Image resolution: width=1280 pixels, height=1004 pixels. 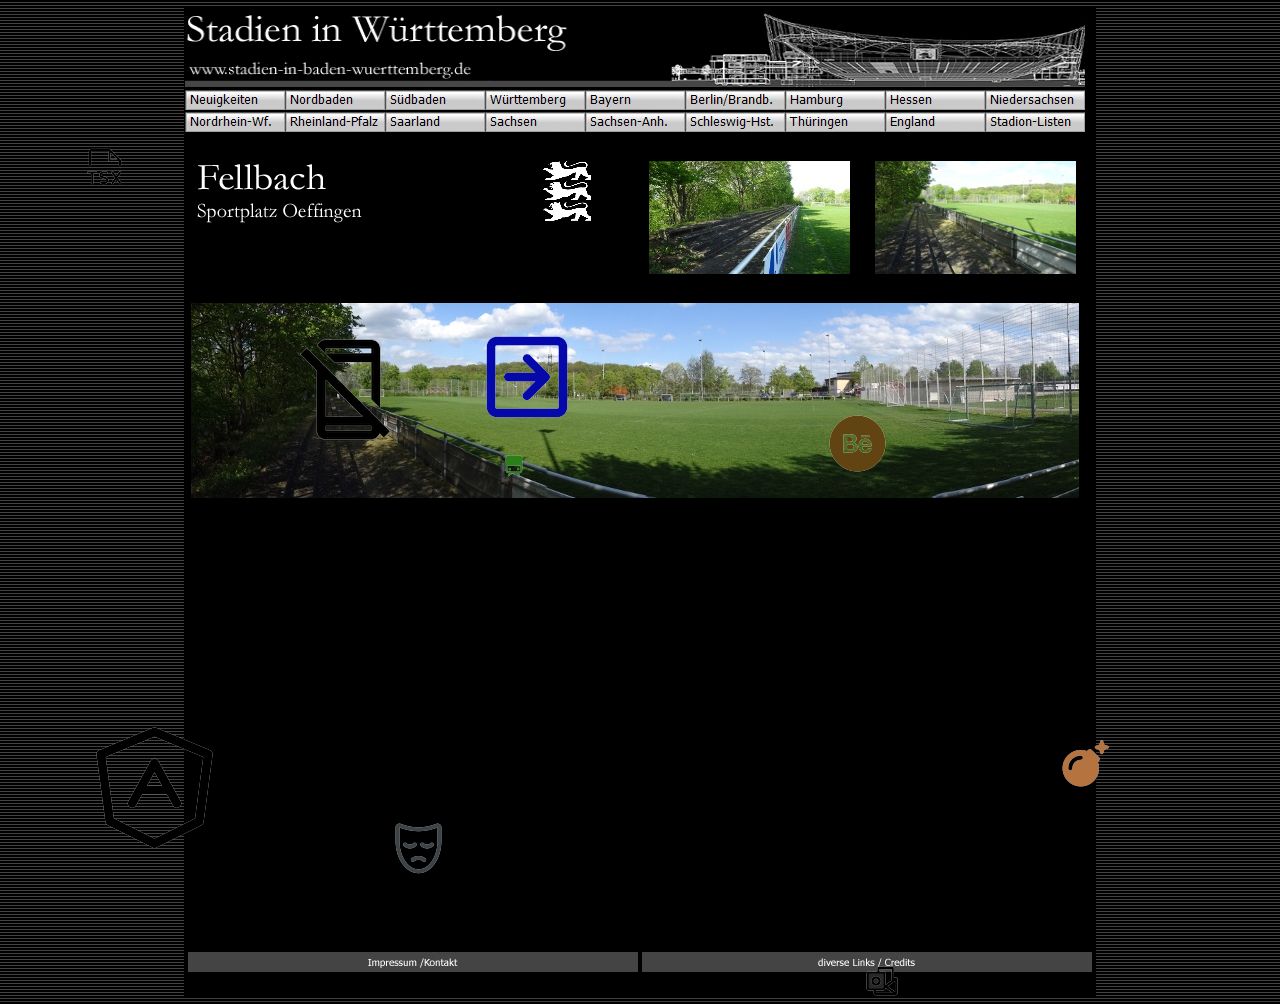 I want to click on indicates a destructive or irreversible action, so click(x=1085, y=764).